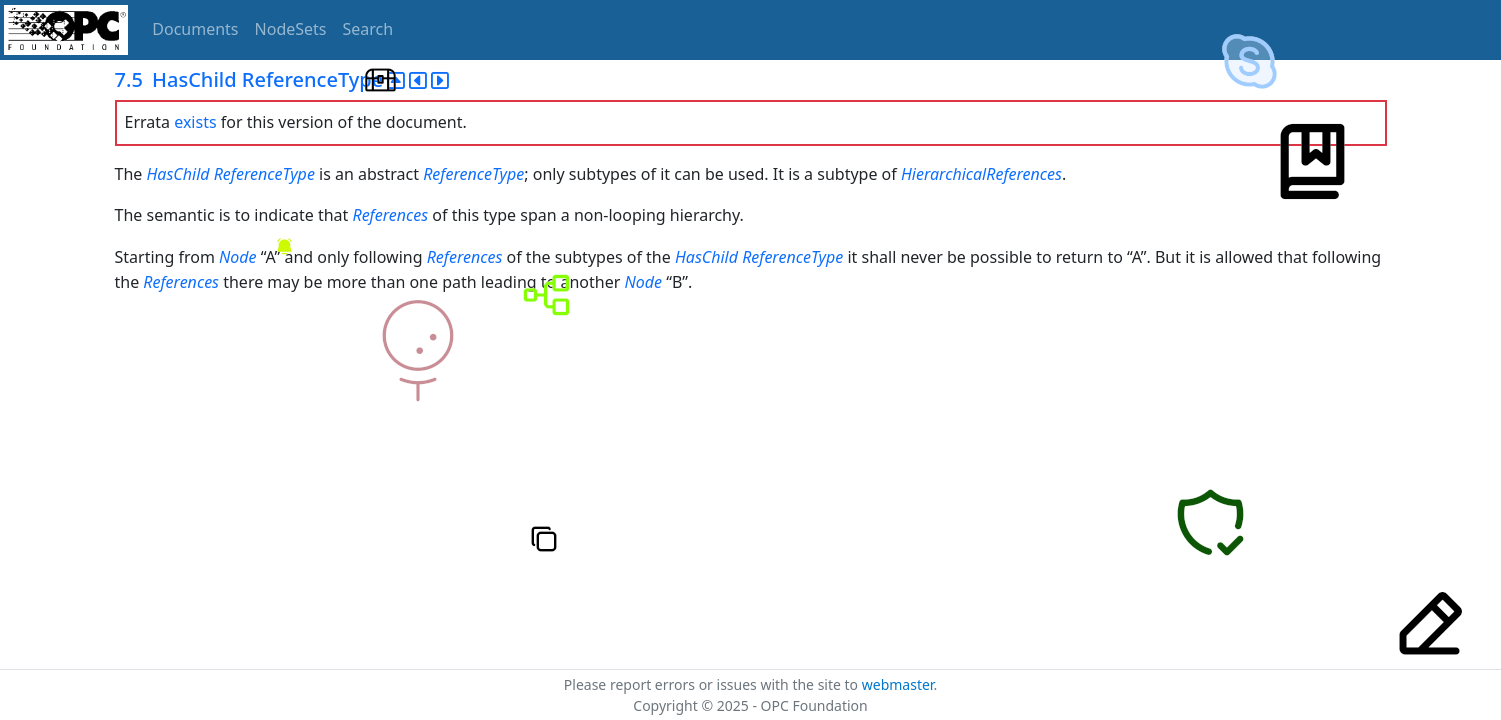  Describe the element at coordinates (380, 80) in the screenshot. I see `access rewards or collected items` at that location.